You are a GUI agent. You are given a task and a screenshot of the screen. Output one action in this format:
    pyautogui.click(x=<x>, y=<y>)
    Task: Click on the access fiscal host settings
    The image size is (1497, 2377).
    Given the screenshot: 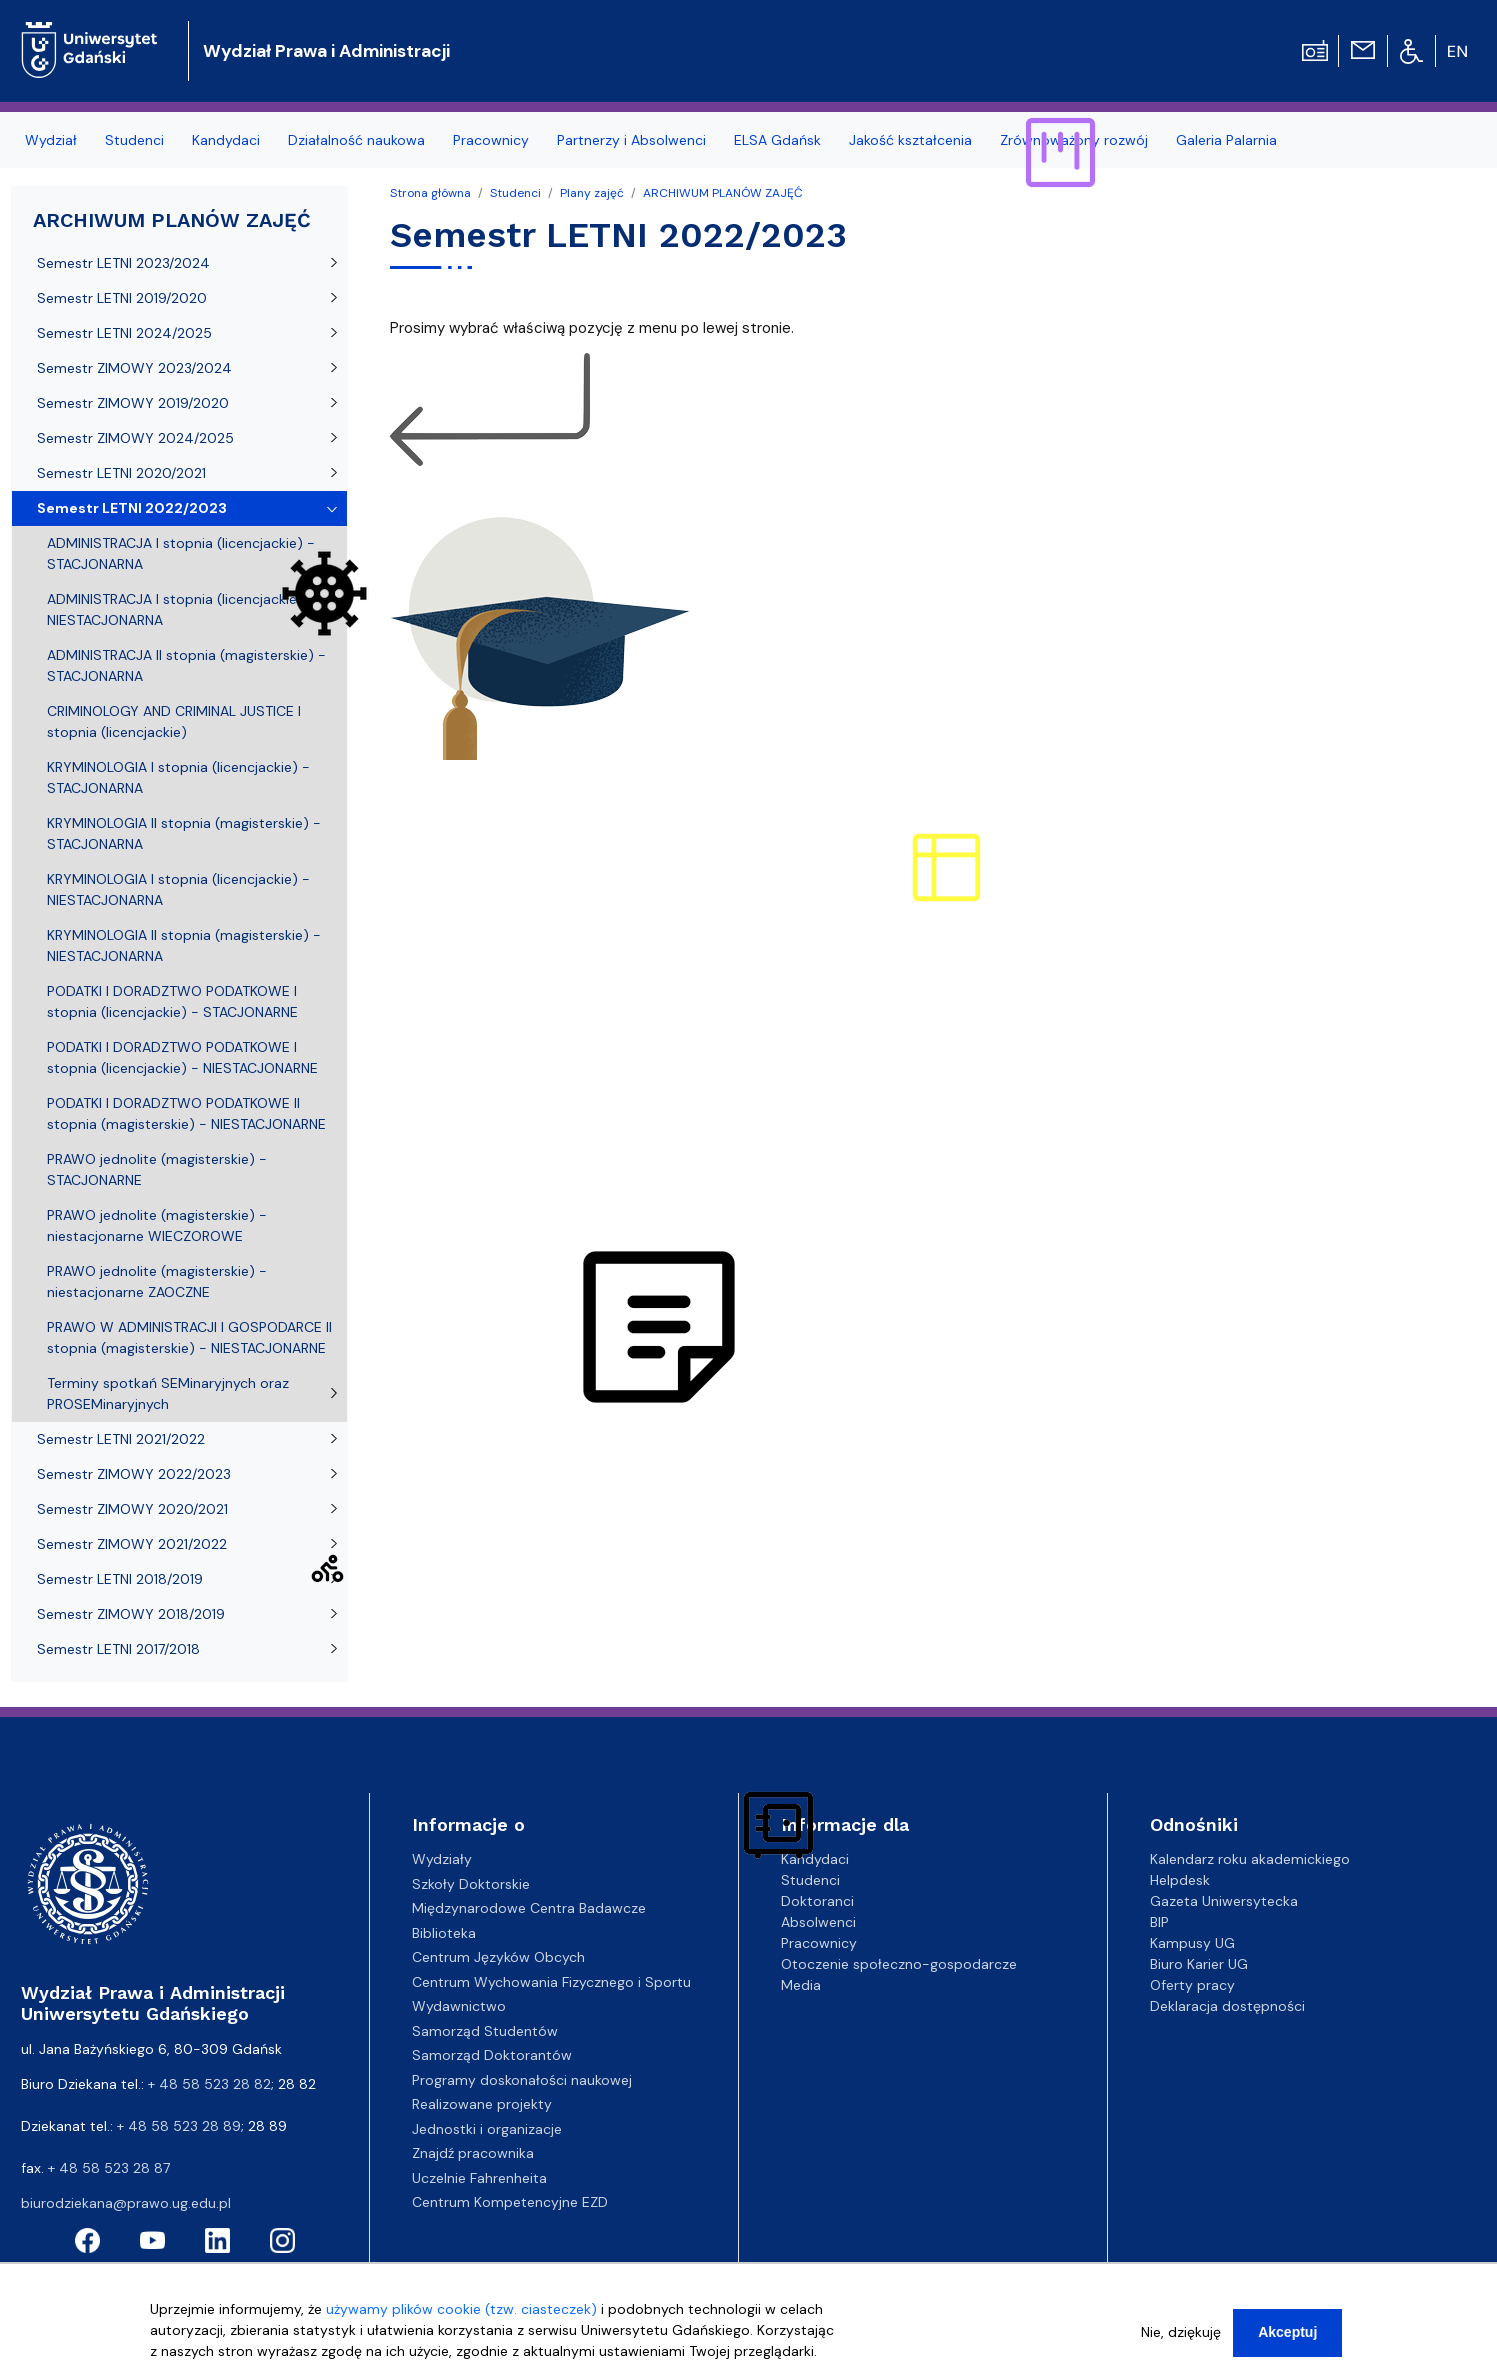 What is the action you would take?
    pyautogui.click(x=778, y=1826)
    